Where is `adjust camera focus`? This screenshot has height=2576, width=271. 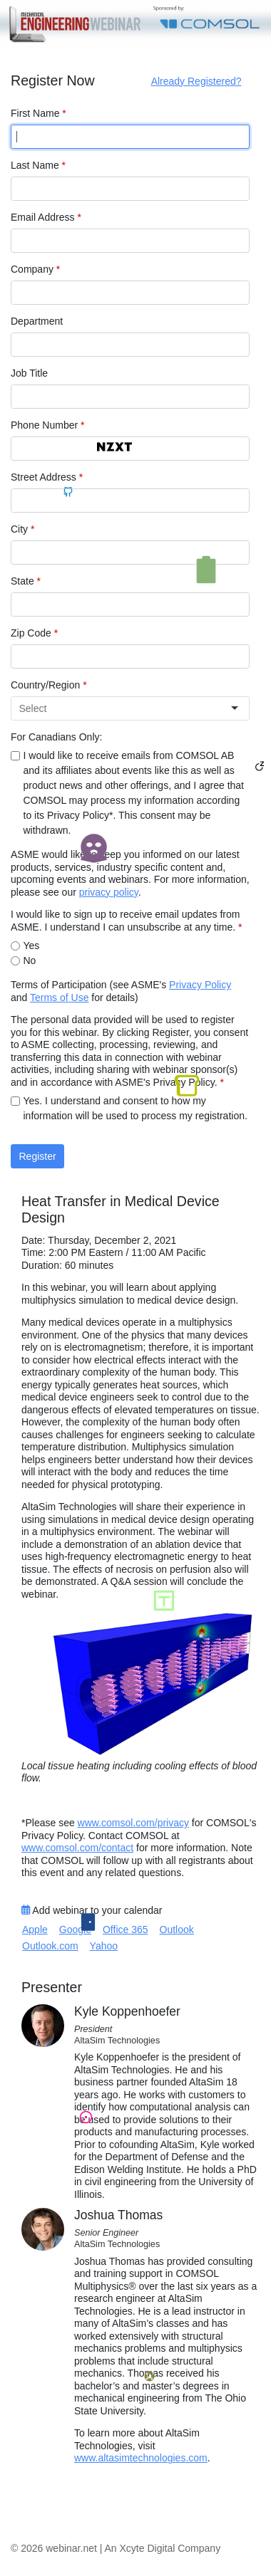
adjust camera focus is located at coordinates (86, 2117).